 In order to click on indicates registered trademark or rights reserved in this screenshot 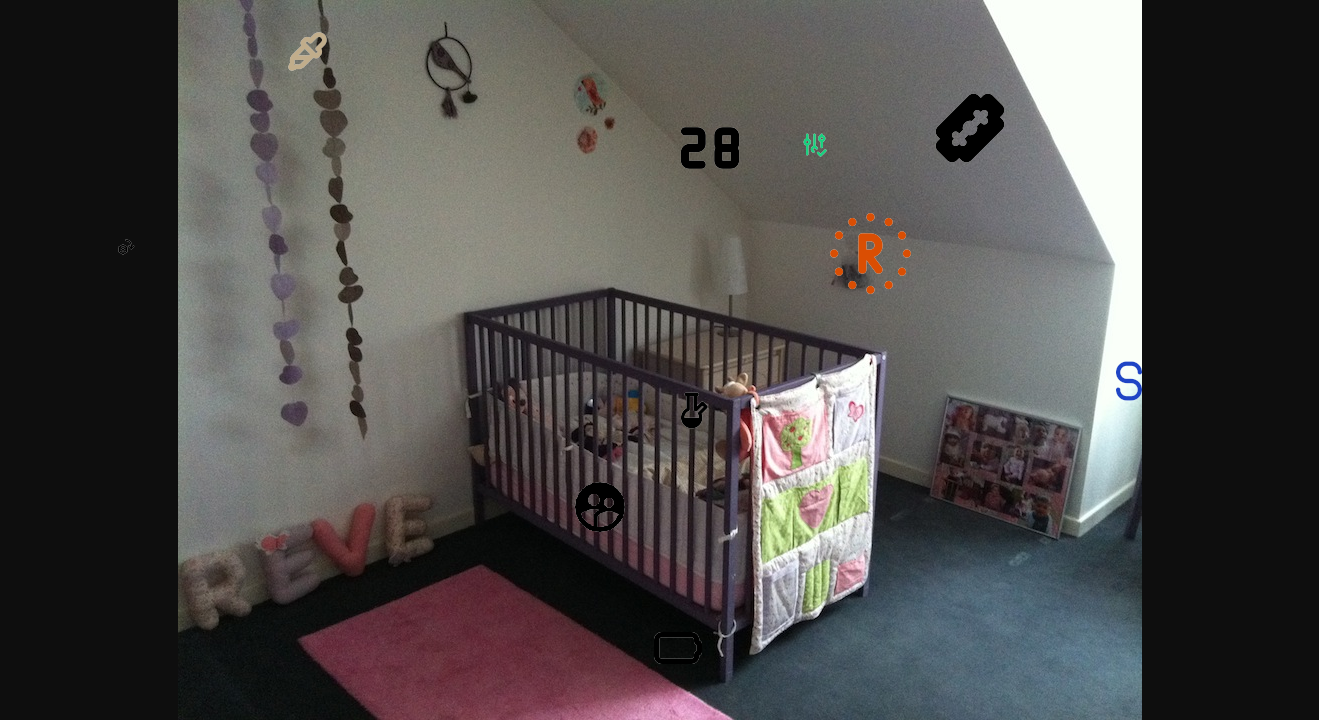, I will do `click(870, 253)`.